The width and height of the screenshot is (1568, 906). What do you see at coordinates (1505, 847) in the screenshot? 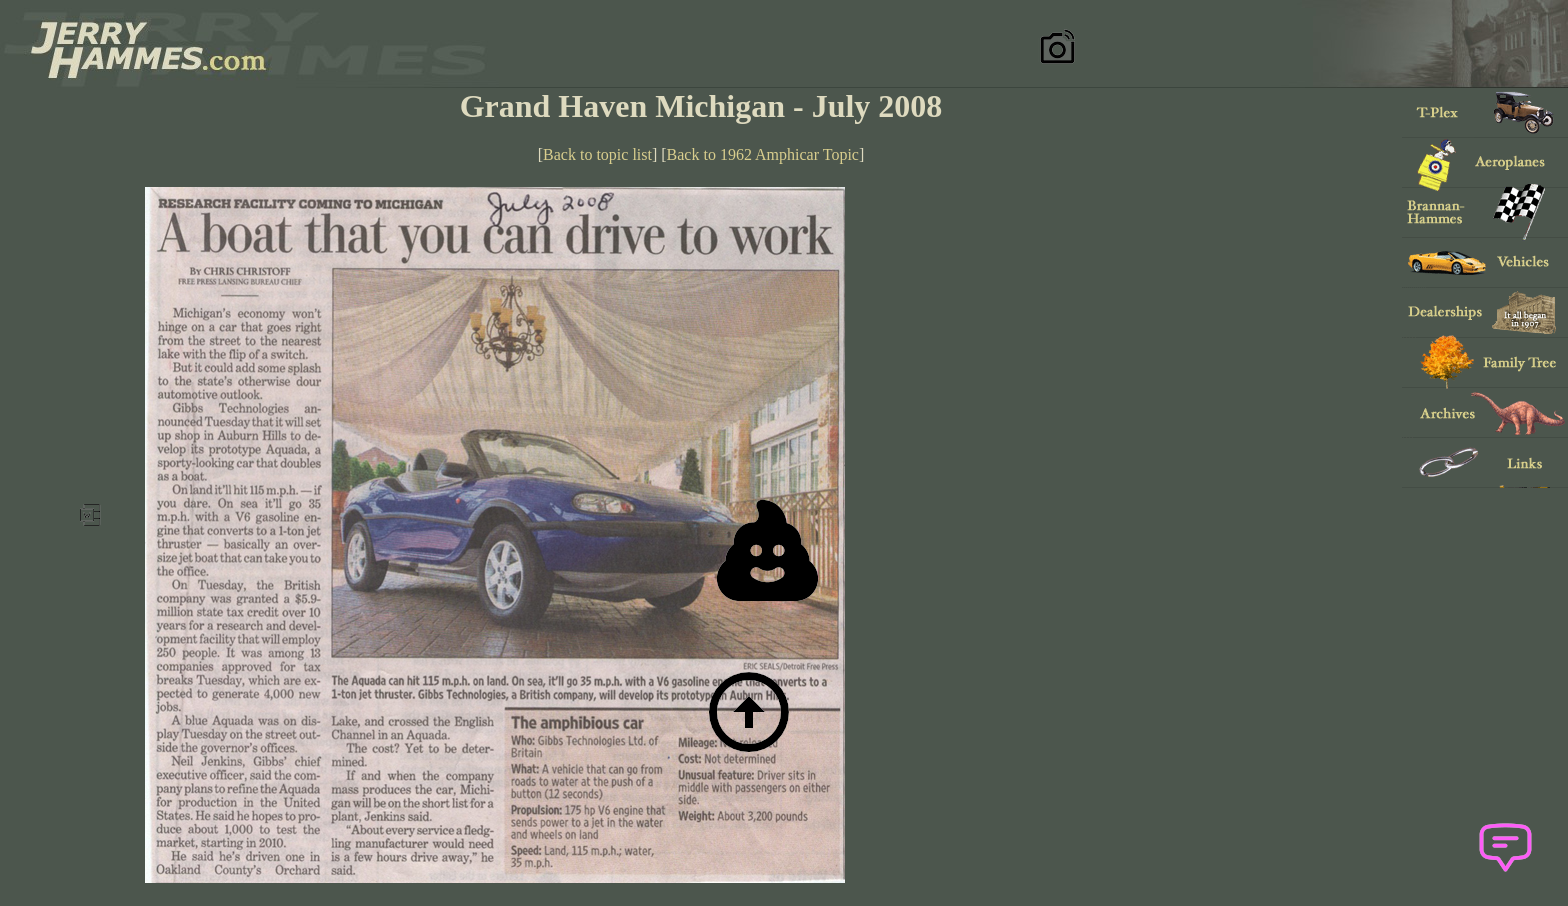
I see `open chat or messaging` at bounding box center [1505, 847].